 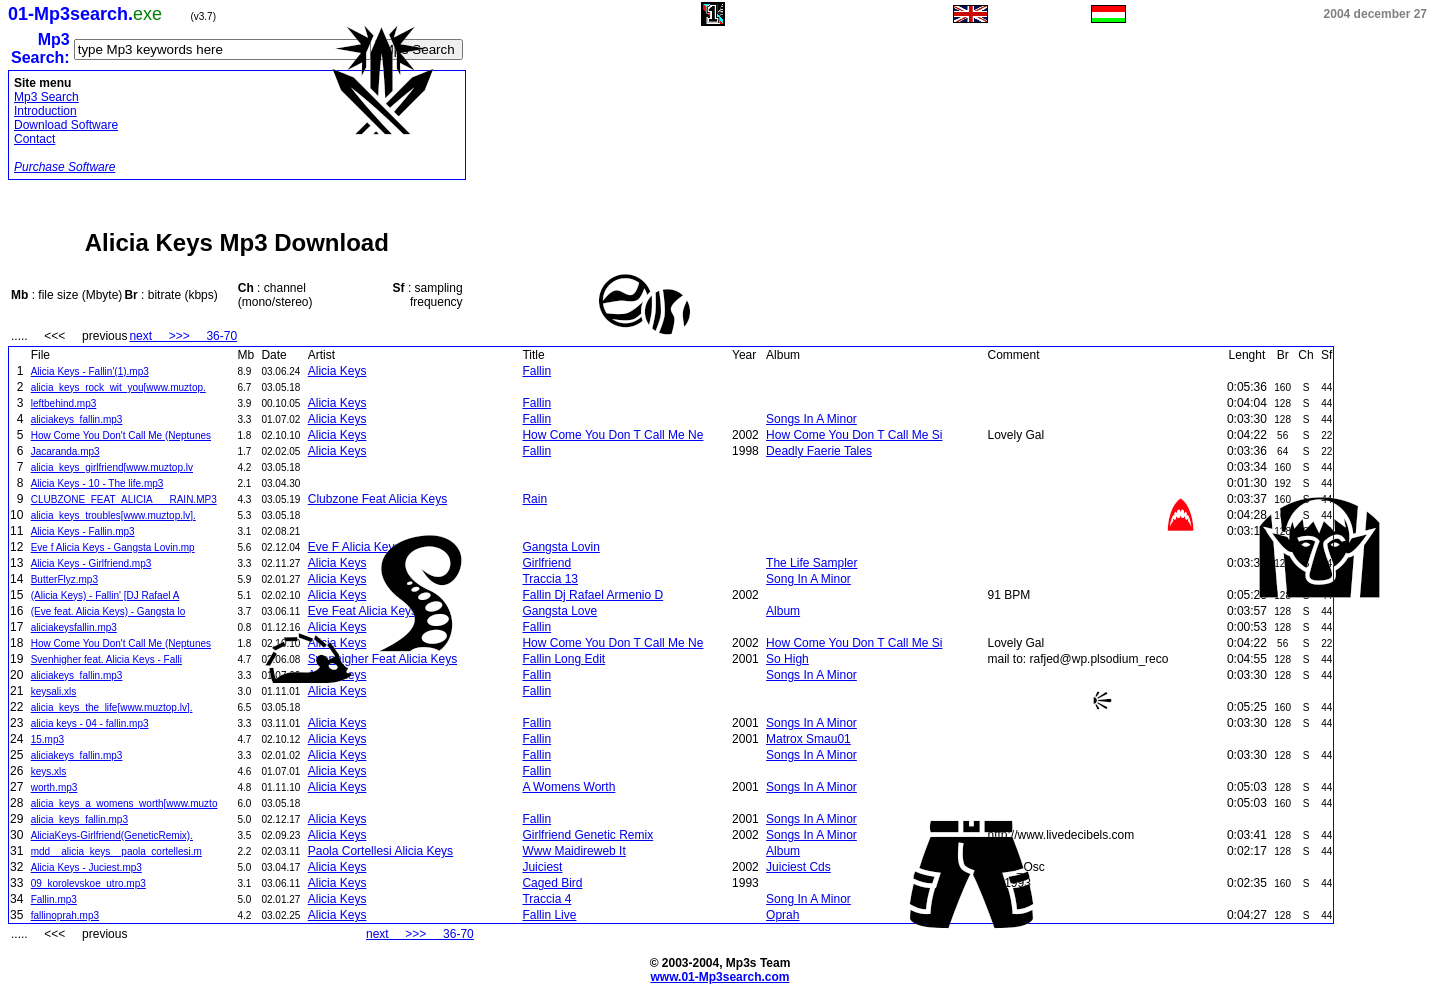 I want to click on select shorts or casual clothing option, so click(x=971, y=874).